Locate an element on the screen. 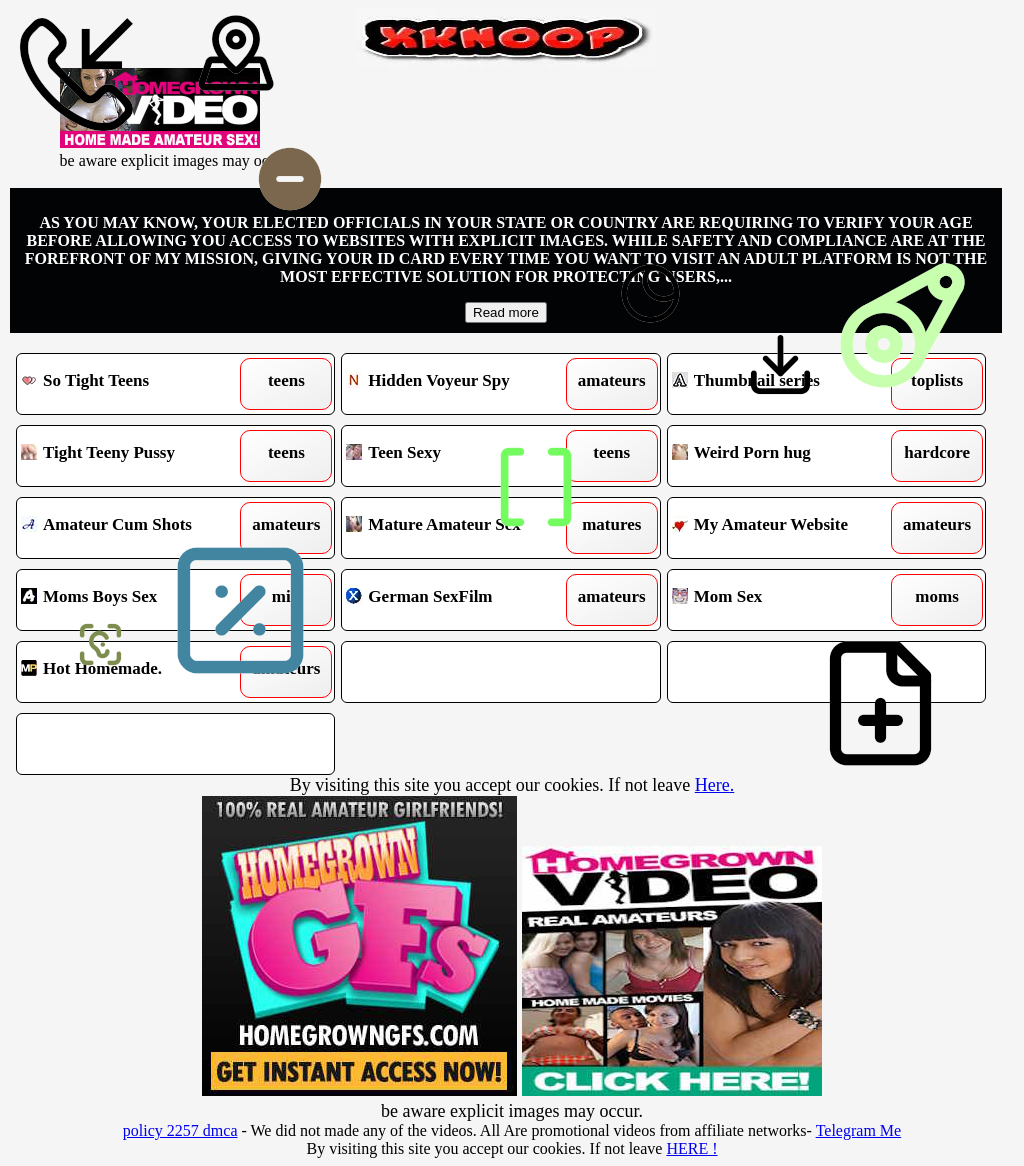  view pinned location on map is located at coordinates (236, 53).